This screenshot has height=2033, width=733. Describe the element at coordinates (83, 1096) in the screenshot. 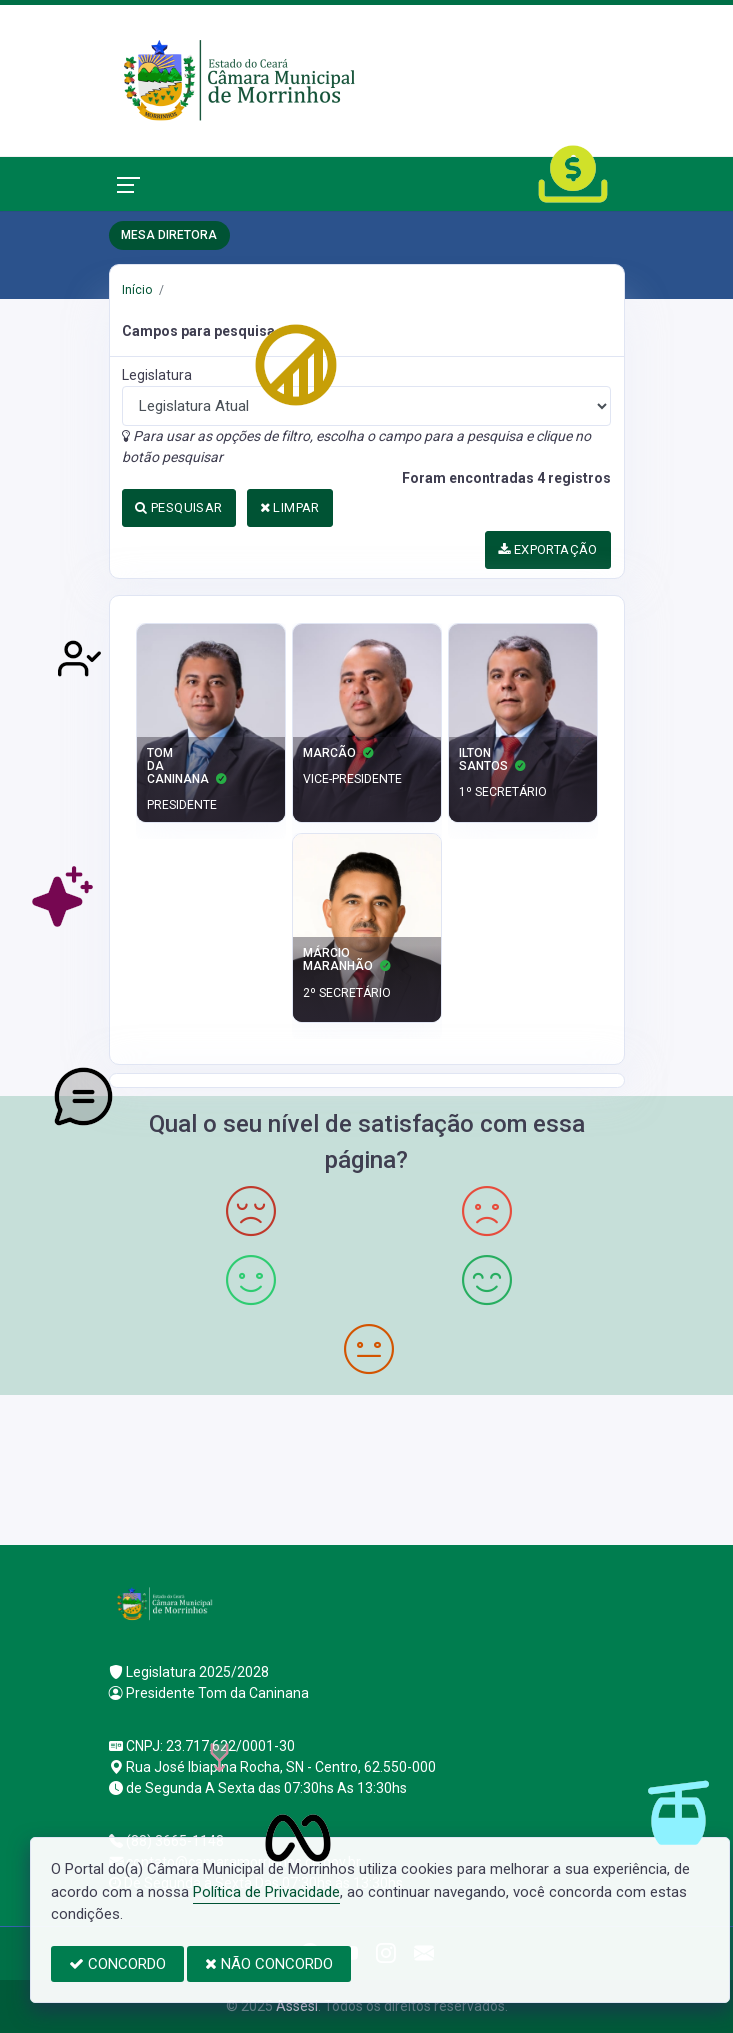

I see `open chat or messaging` at that location.